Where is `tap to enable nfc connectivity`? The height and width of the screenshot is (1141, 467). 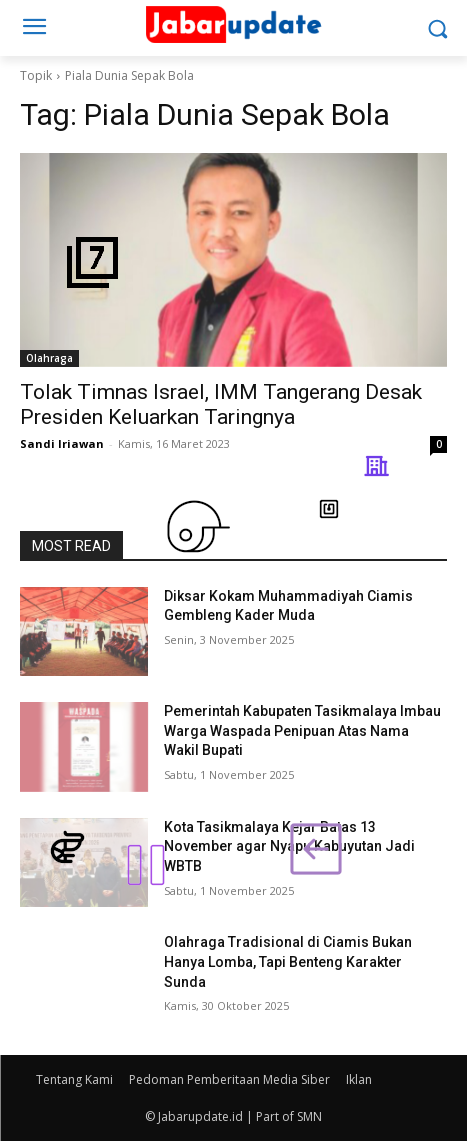
tap to enable nfc connectivity is located at coordinates (329, 509).